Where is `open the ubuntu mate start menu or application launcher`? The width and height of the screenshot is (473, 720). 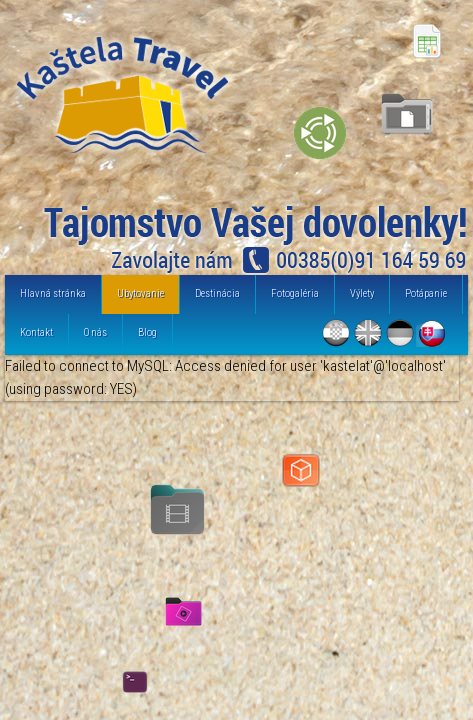 open the ubuntu mate start menu or application launcher is located at coordinates (320, 133).